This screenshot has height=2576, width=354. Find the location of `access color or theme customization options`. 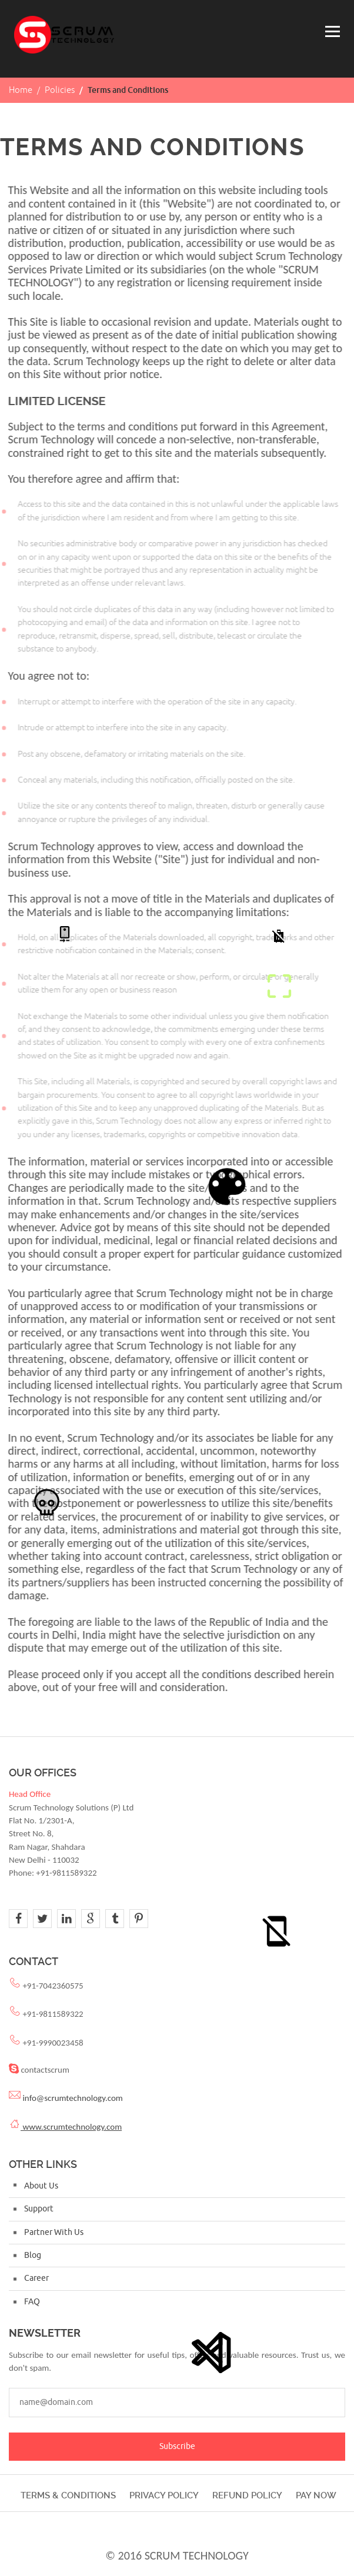

access color or theme customization options is located at coordinates (227, 1187).